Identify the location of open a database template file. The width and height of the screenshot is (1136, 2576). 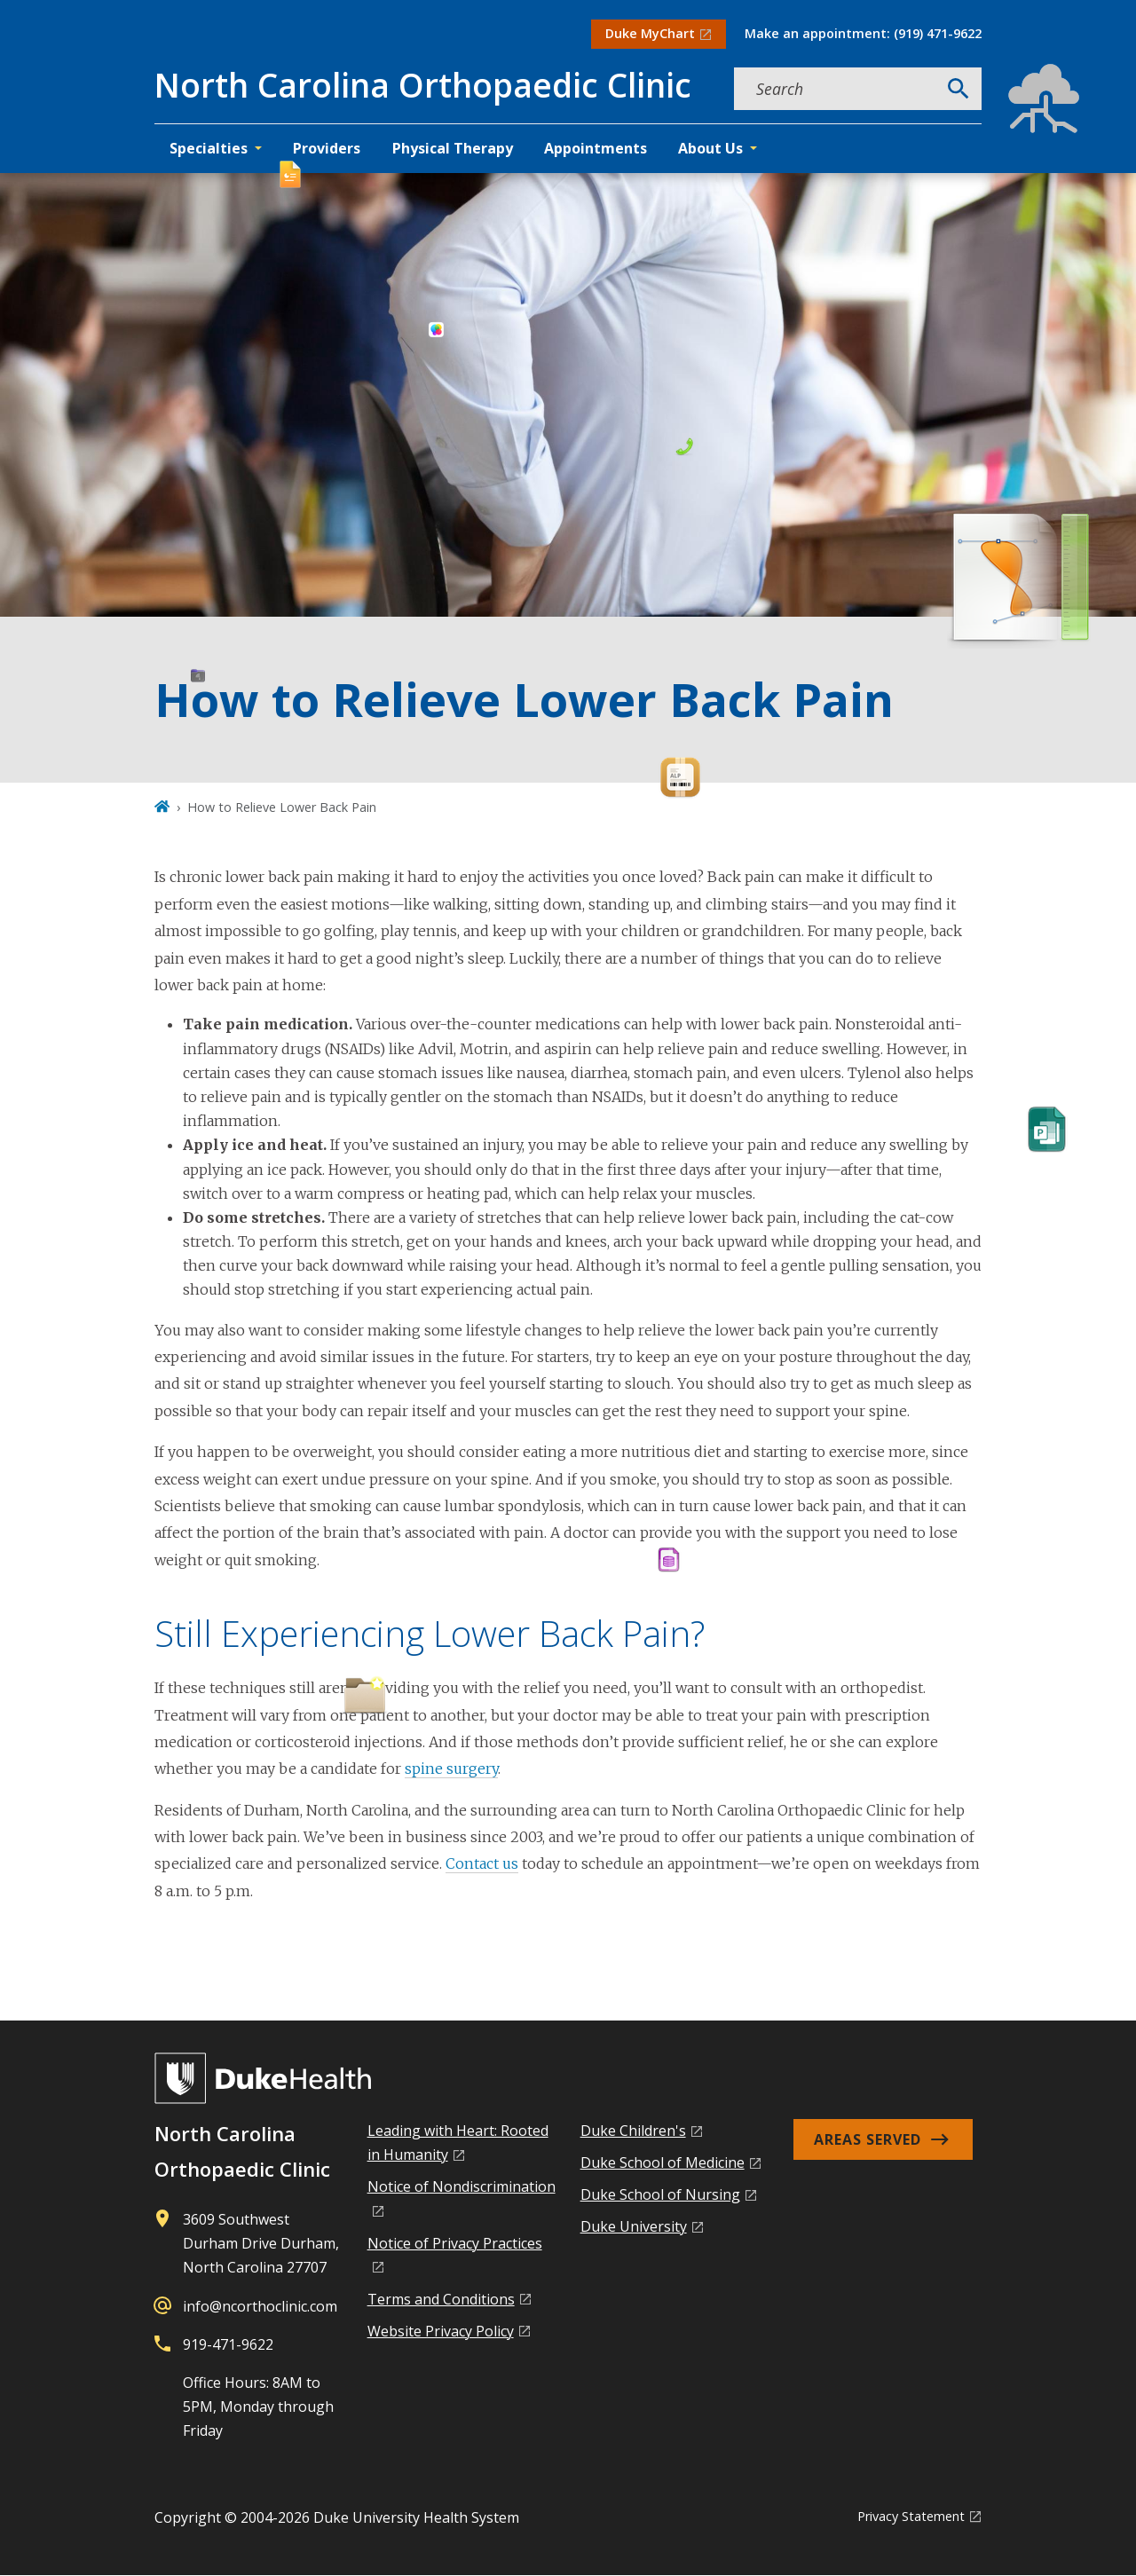
(668, 1559).